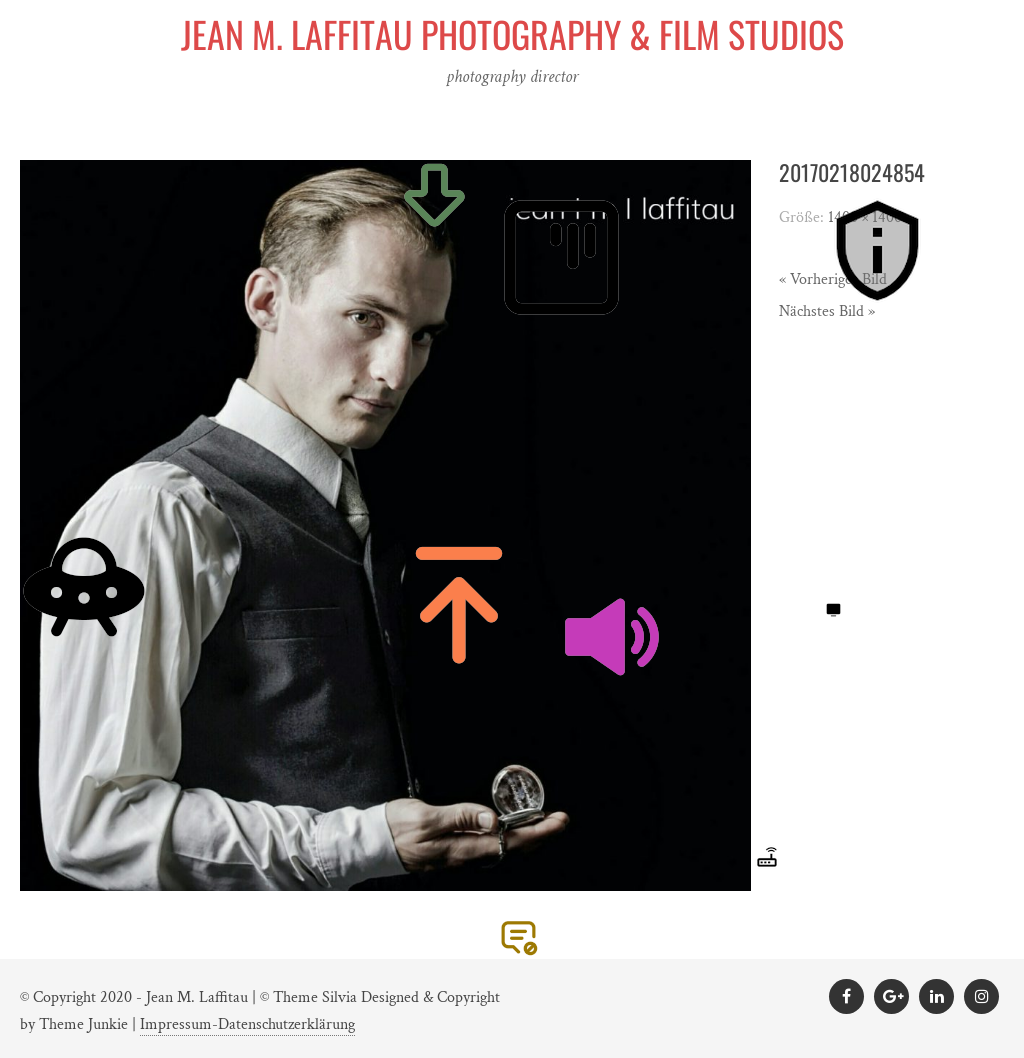 This screenshot has width=1024, height=1058. What do you see at coordinates (84, 587) in the screenshot?
I see `access sci-fi or space-themed content` at bounding box center [84, 587].